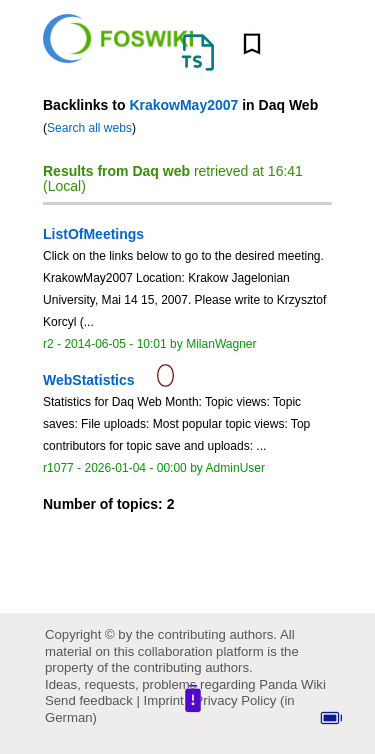 The image size is (375, 754). Describe the element at coordinates (331, 718) in the screenshot. I see `indicates battery is fully charged` at that location.